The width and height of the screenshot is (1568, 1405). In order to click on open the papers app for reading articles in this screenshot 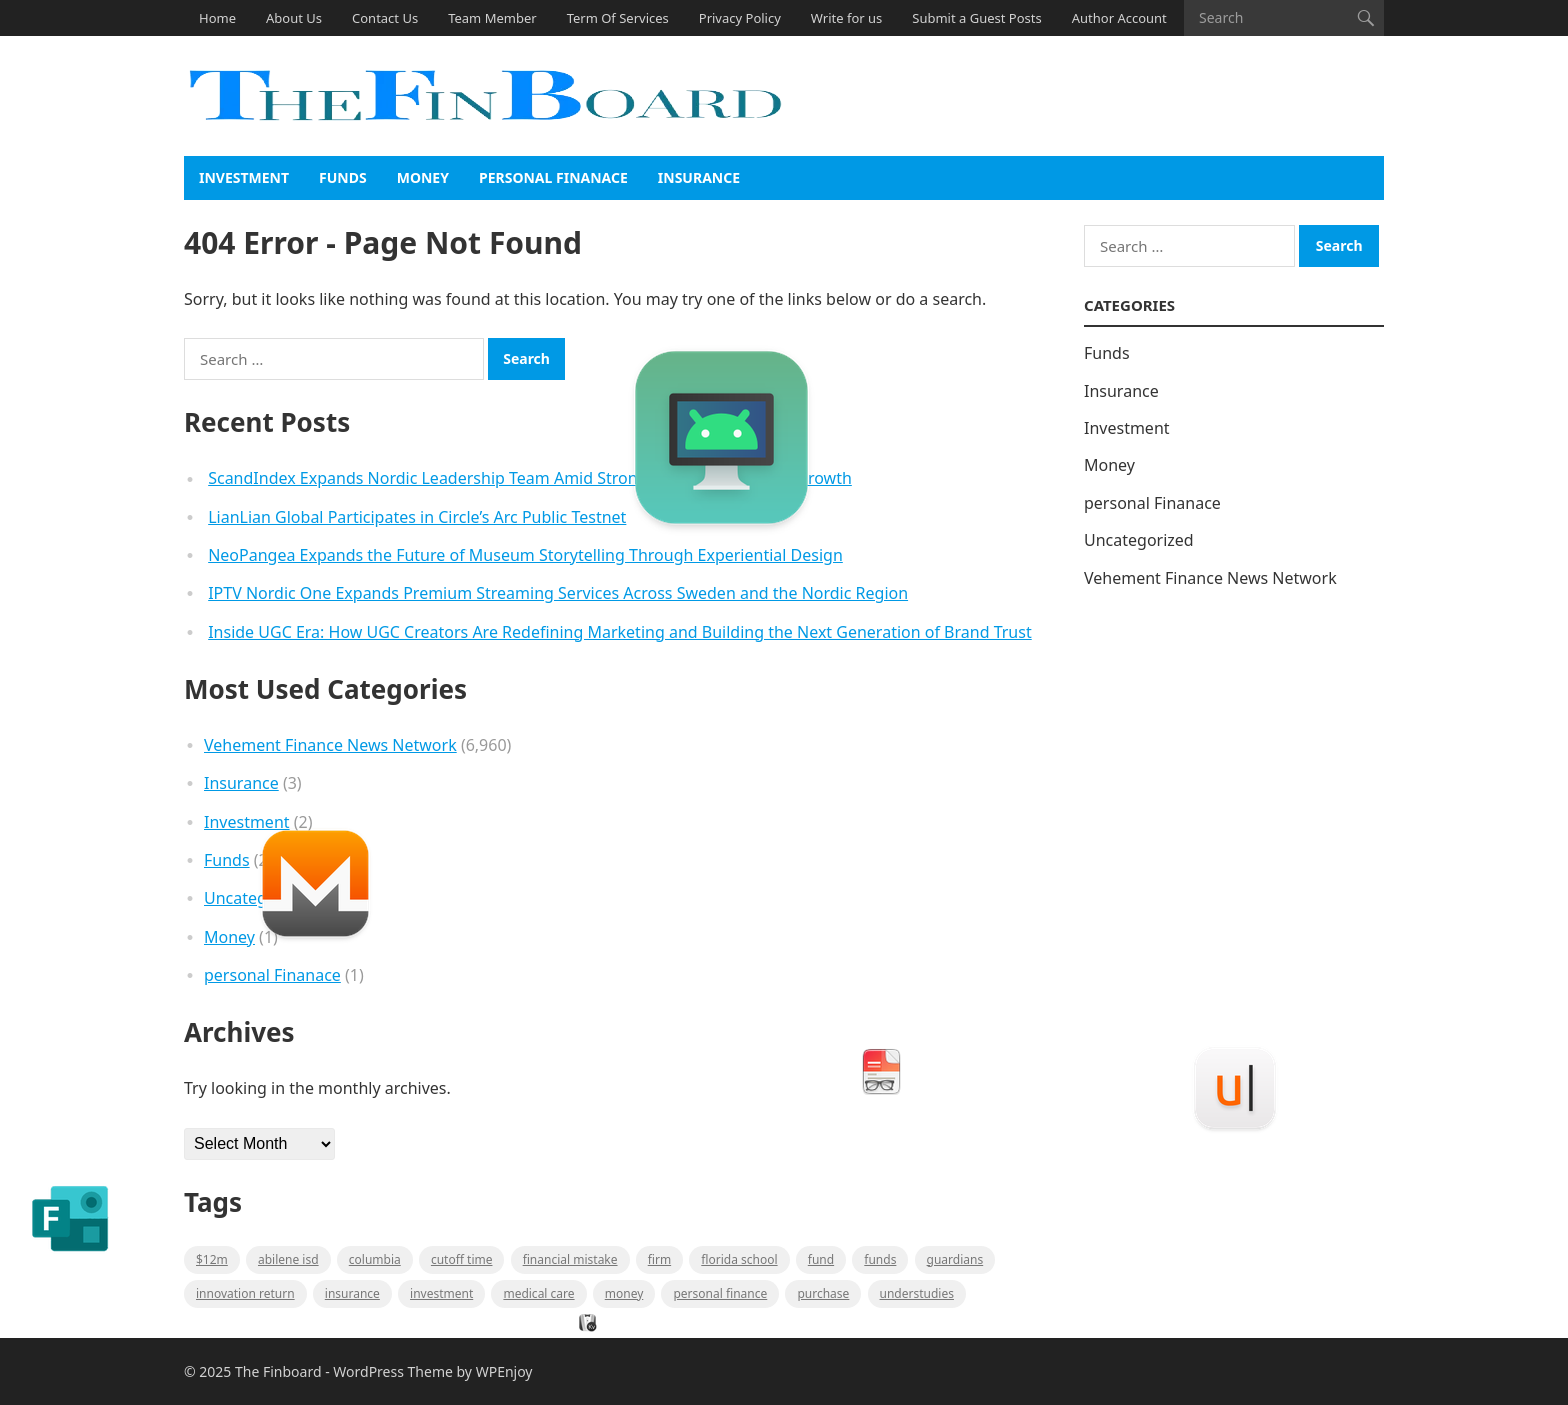, I will do `click(881, 1071)`.